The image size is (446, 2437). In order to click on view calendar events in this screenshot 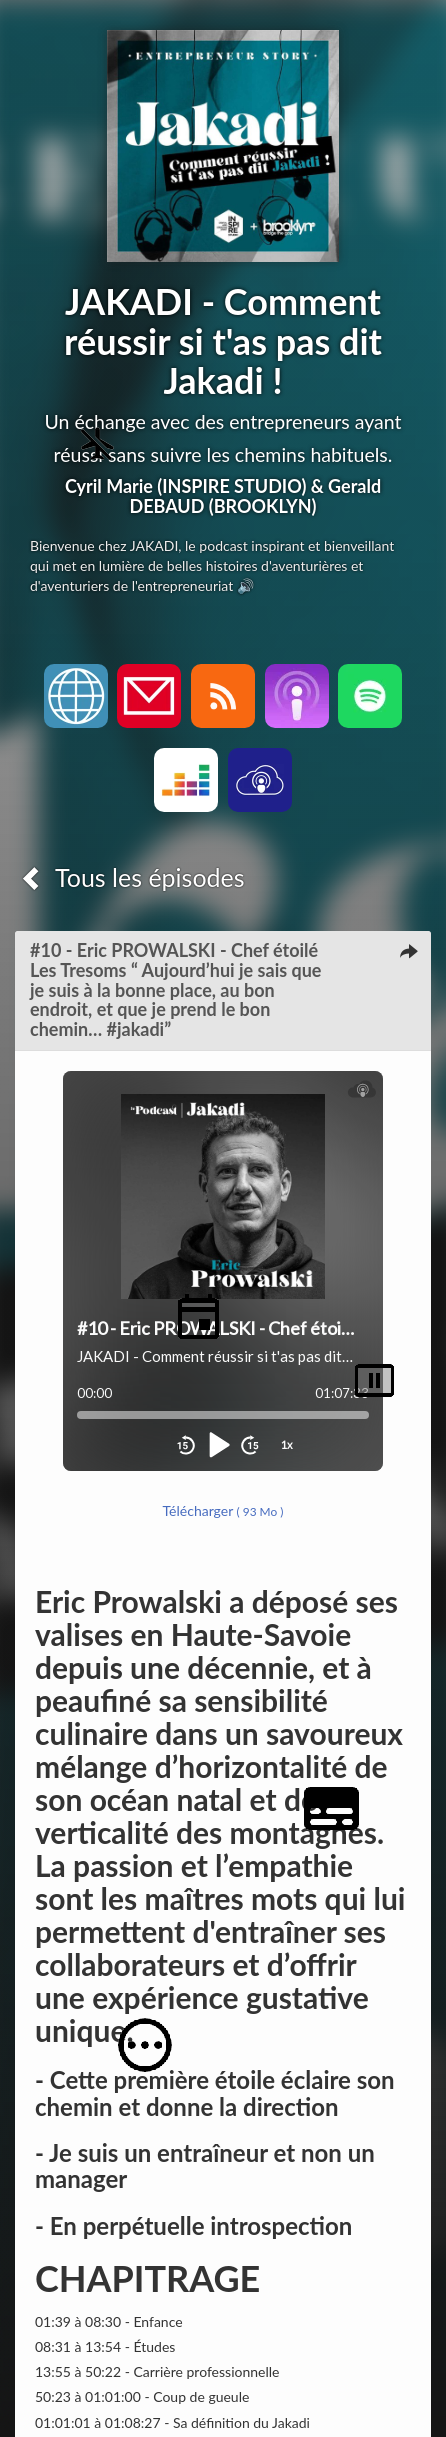, I will do `click(198, 1316)`.